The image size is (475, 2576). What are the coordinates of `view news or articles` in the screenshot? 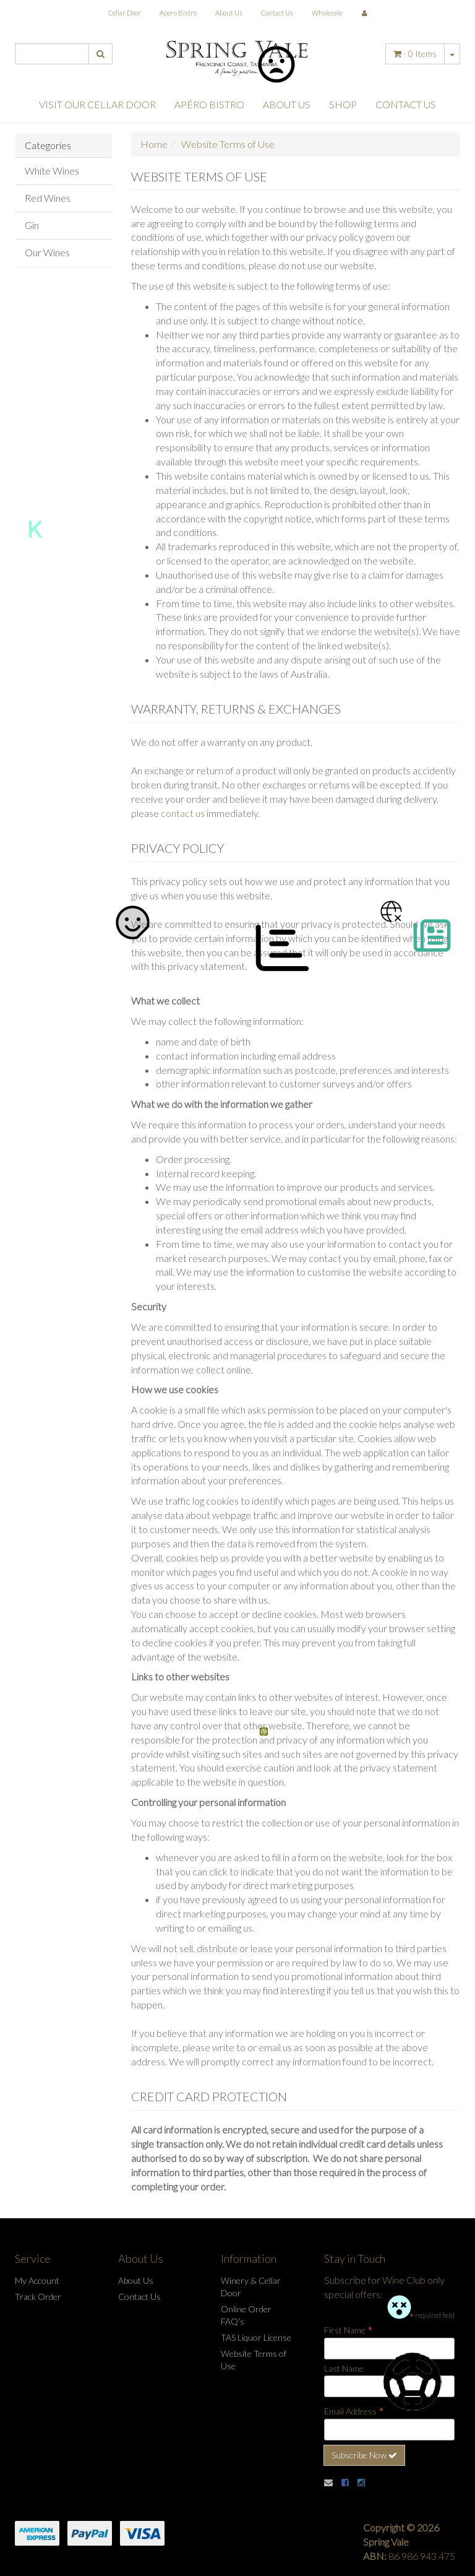 It's located at (432, 935).